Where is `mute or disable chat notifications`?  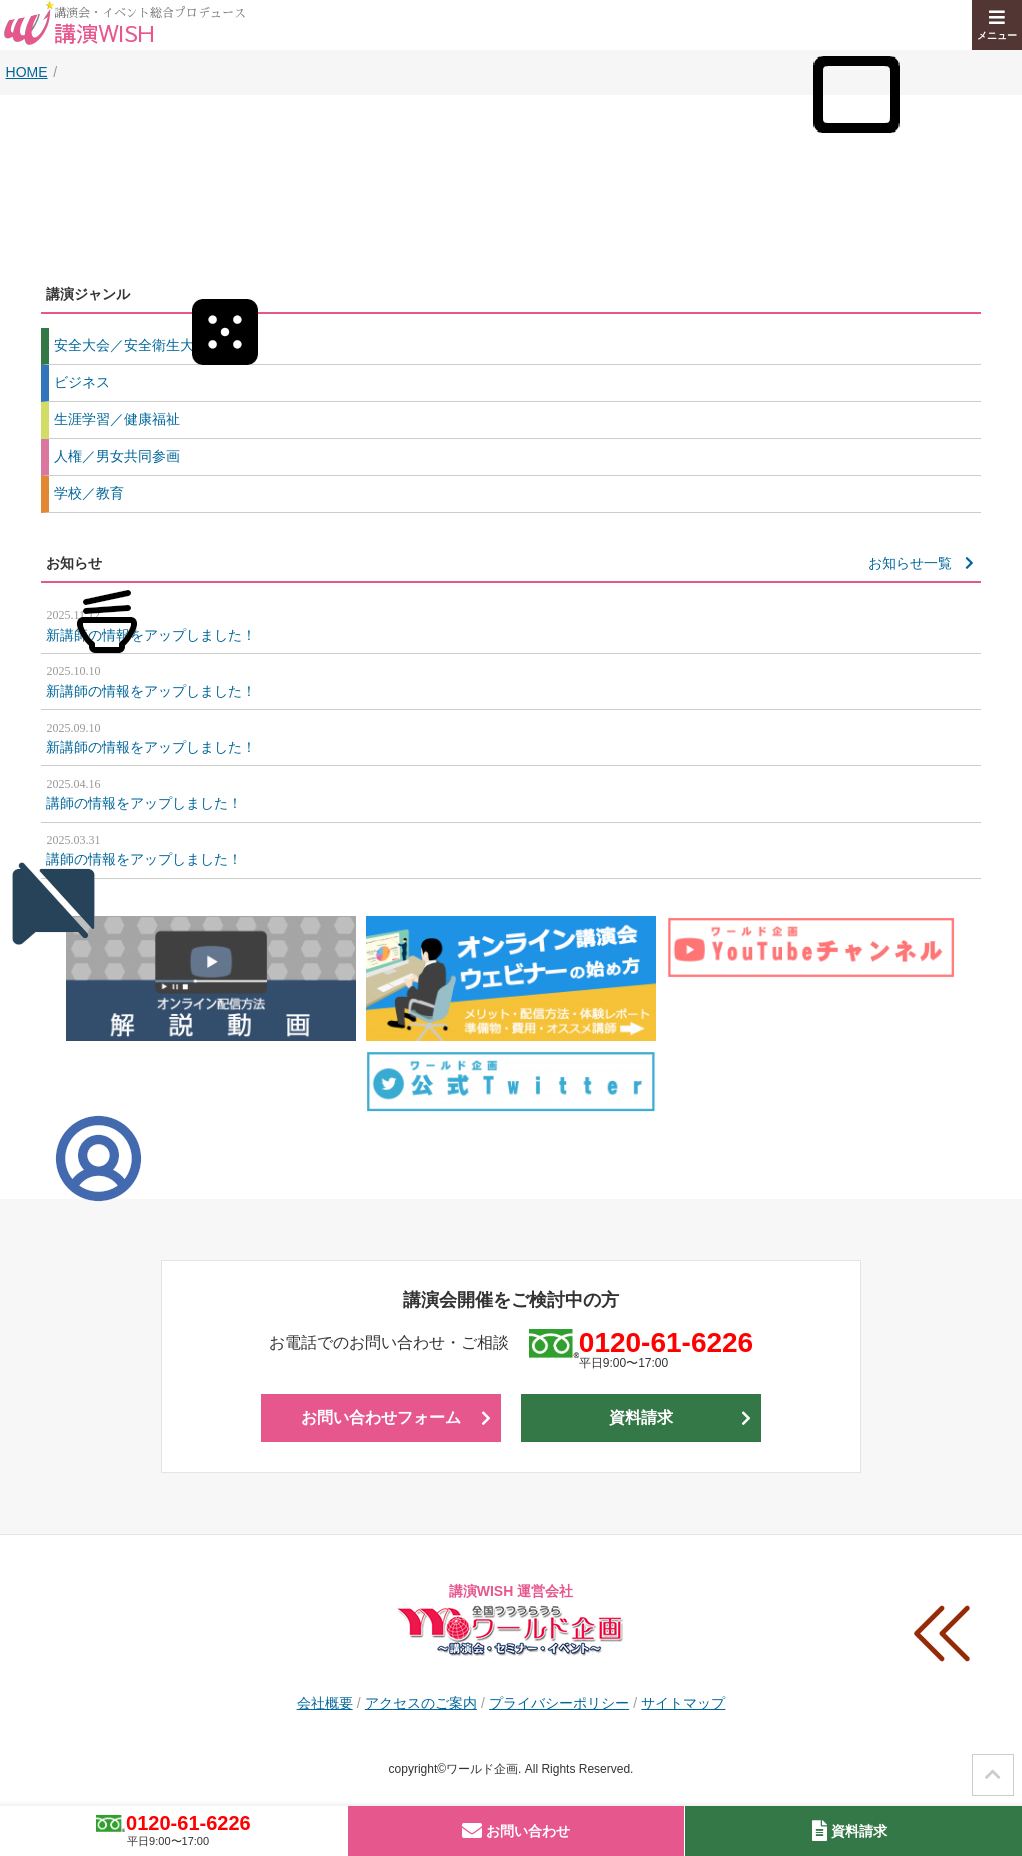 mute or disable chat notifications is located at coordinates (53, 900).